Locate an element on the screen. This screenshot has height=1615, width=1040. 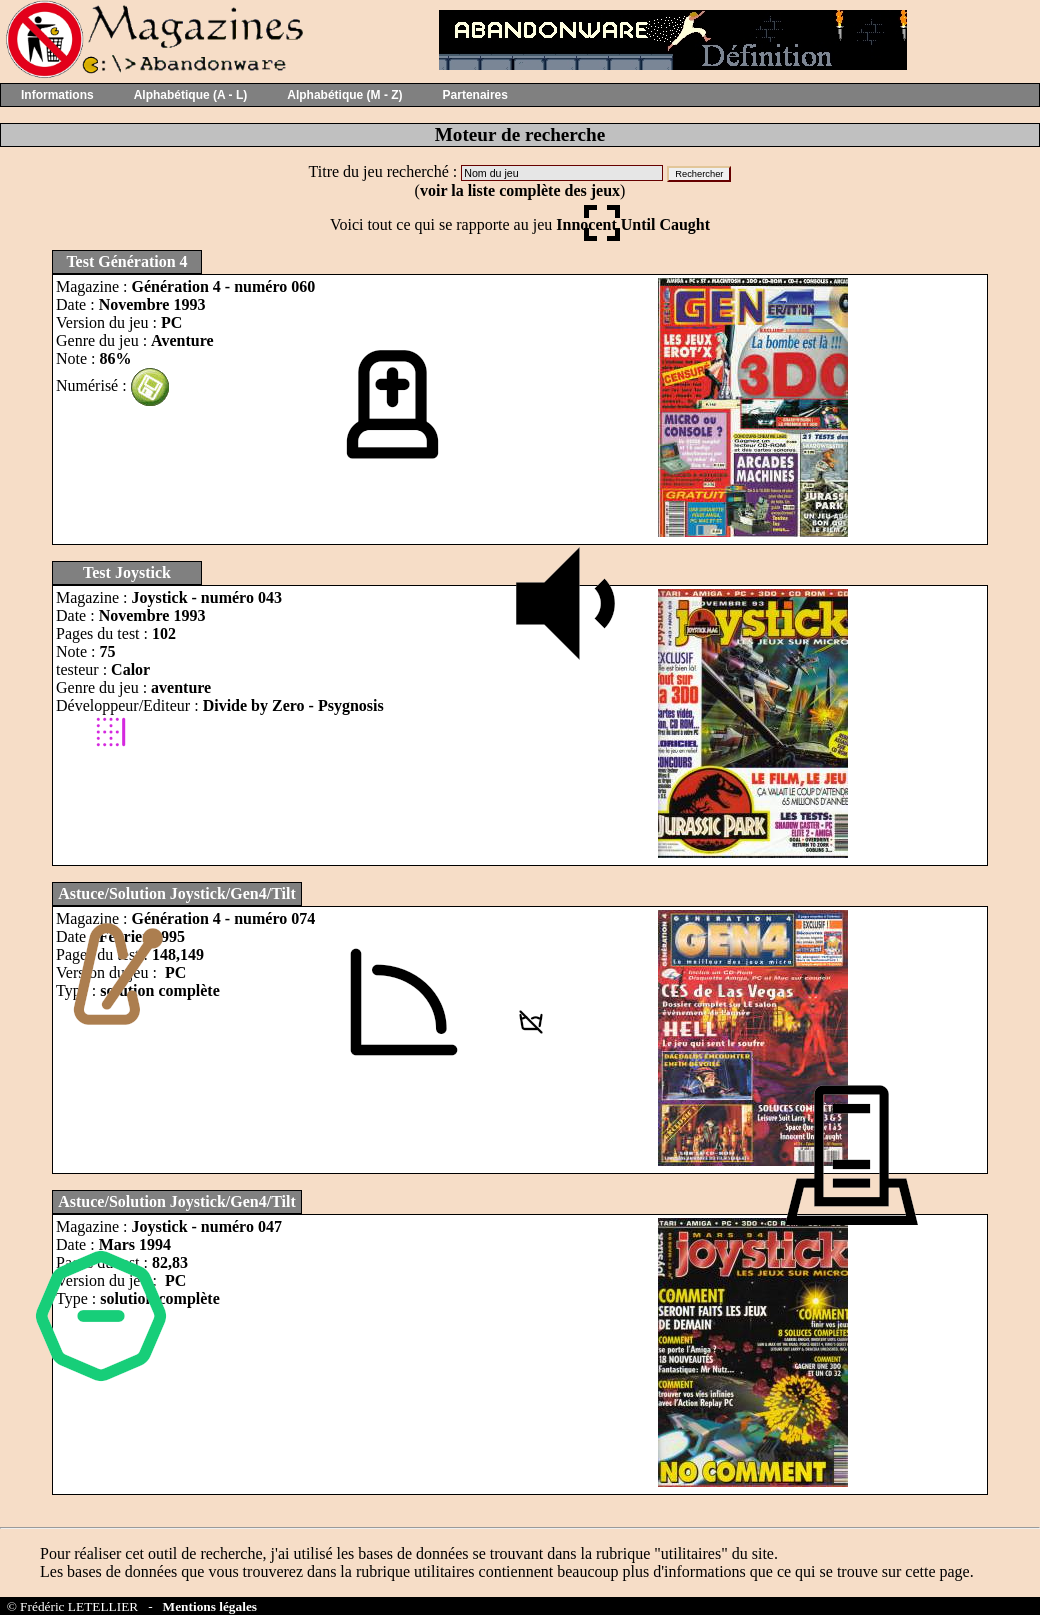
do not wash or laundry not available is located at coordinates (531, 1022).